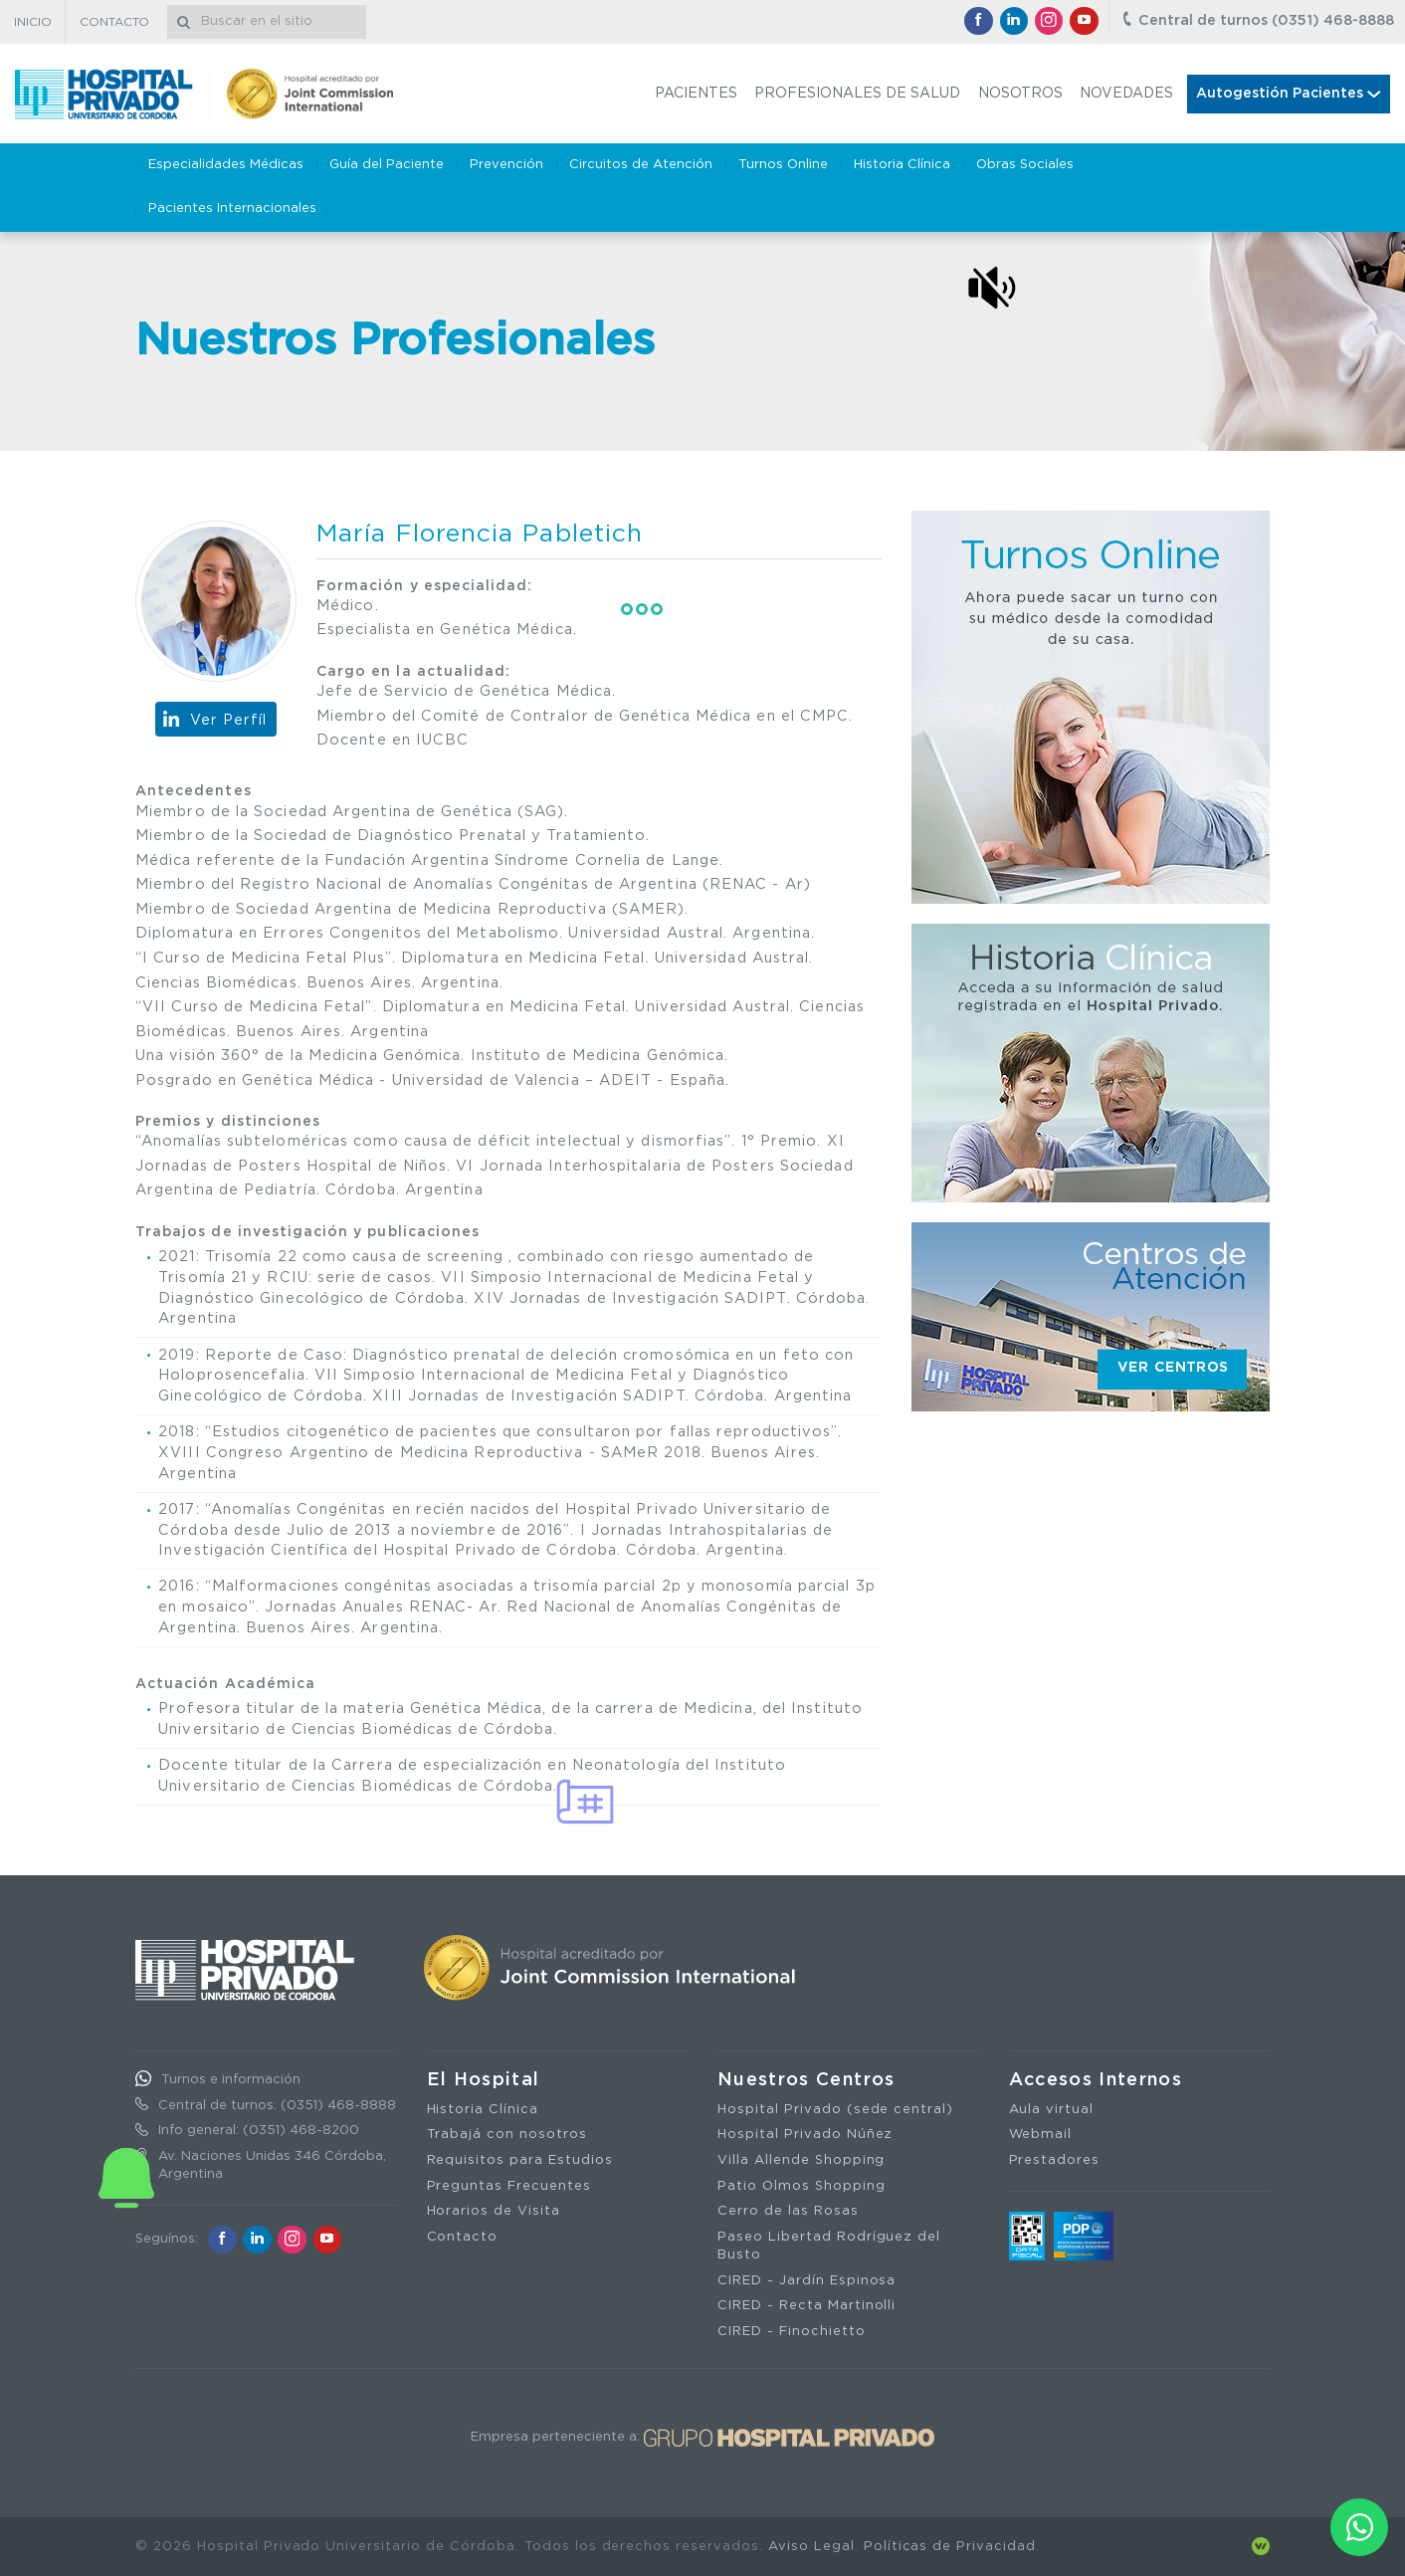 The image size is (1405, 2576). I want to click on view notifications, so click(126, 2178).